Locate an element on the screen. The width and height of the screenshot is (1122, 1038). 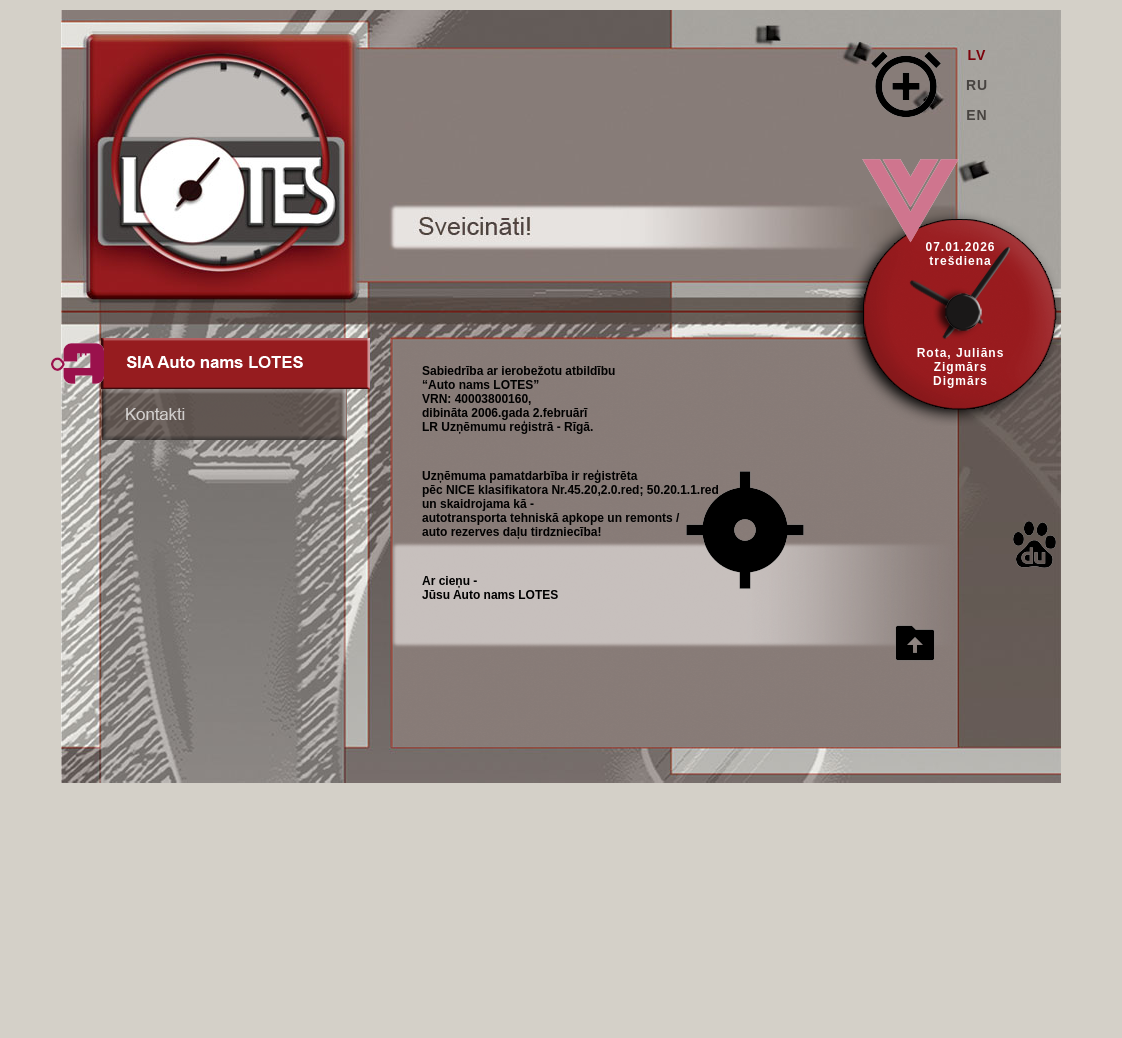
vue.js framework logo is located at coordinates (910, 198).